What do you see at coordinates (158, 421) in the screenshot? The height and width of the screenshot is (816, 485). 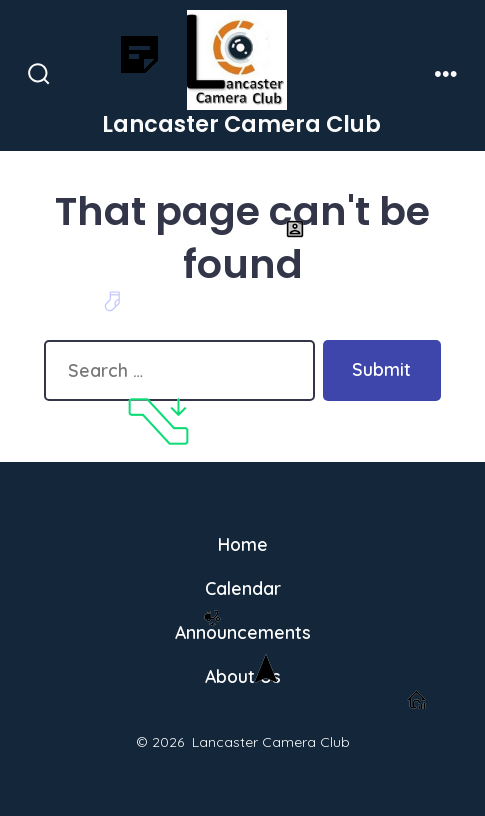 I see `indicates escalator going down` at bounding box center [158, 421].